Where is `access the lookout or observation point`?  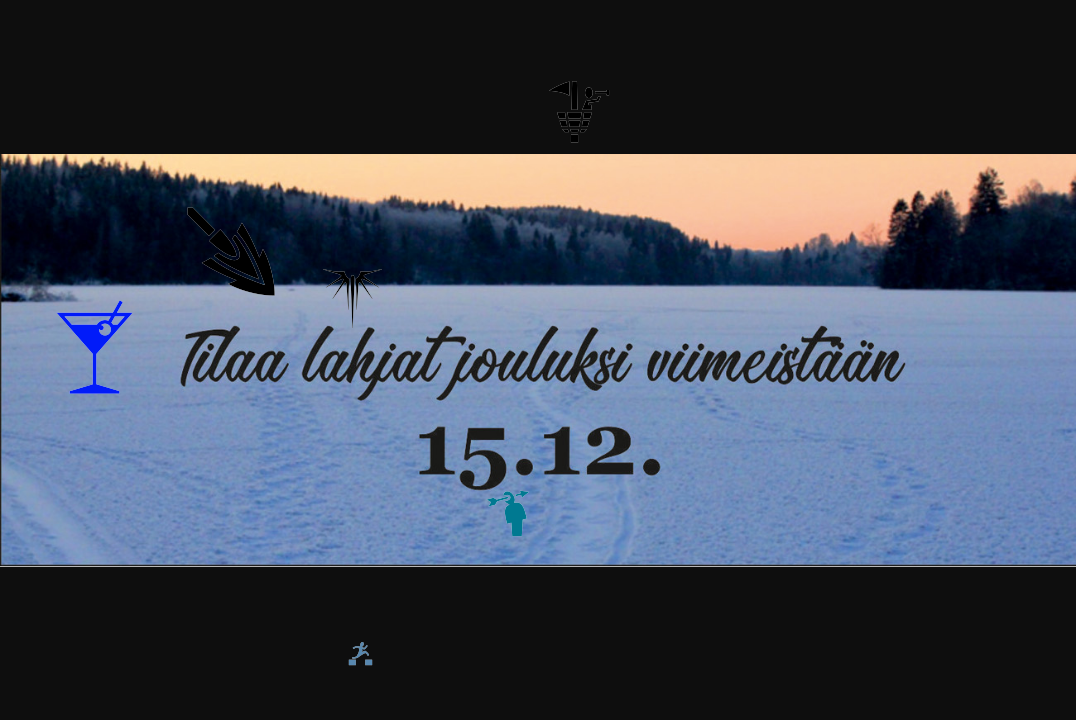 access the lookout or observation point is located at coordinates (579, 111).